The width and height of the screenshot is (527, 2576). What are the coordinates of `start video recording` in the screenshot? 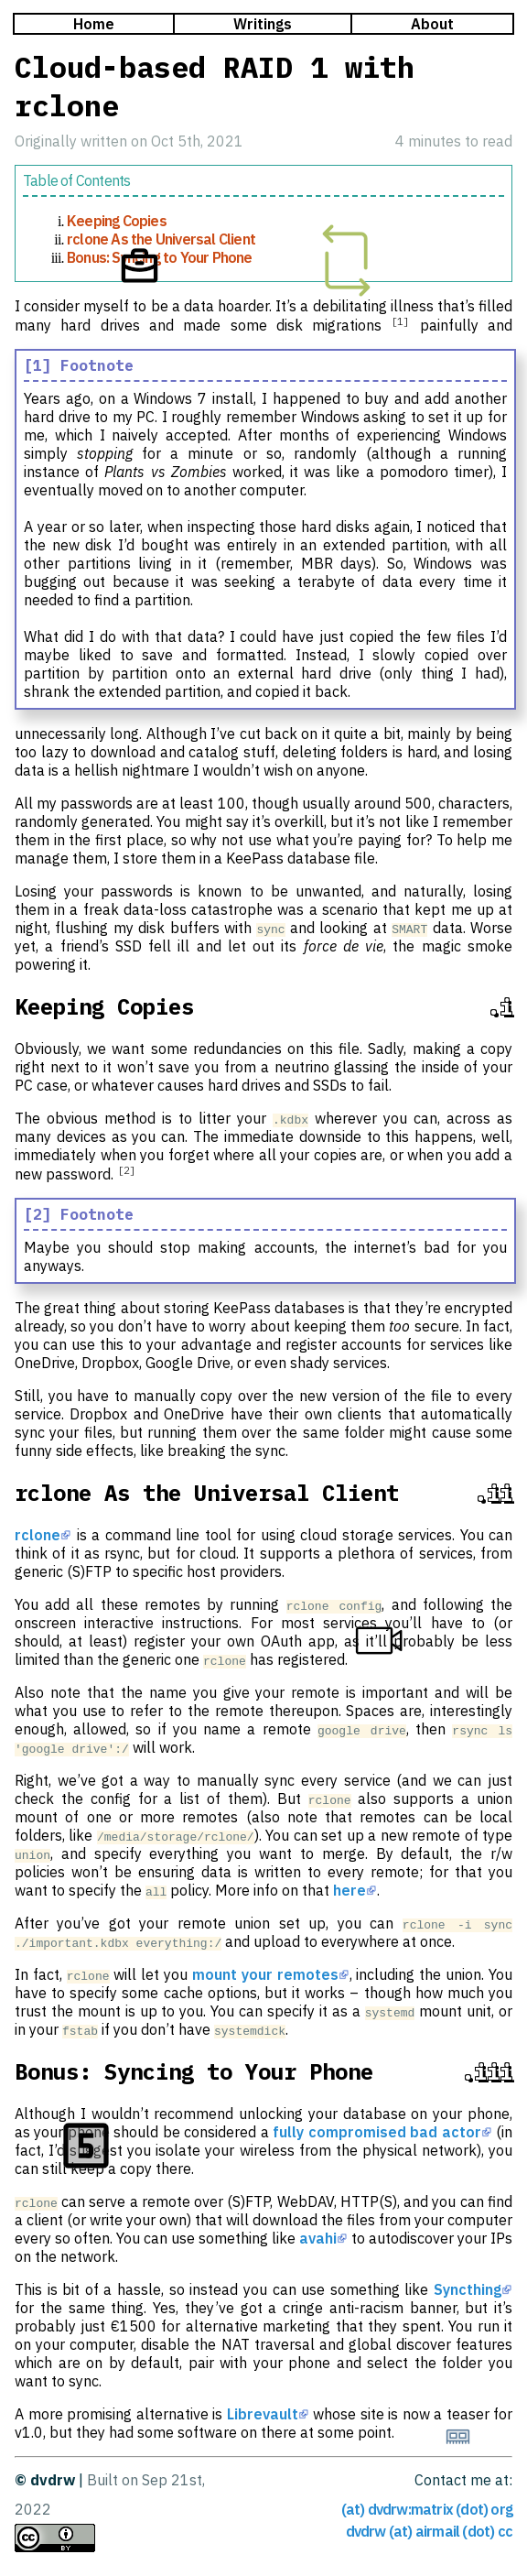 It's located at (377, 1640).